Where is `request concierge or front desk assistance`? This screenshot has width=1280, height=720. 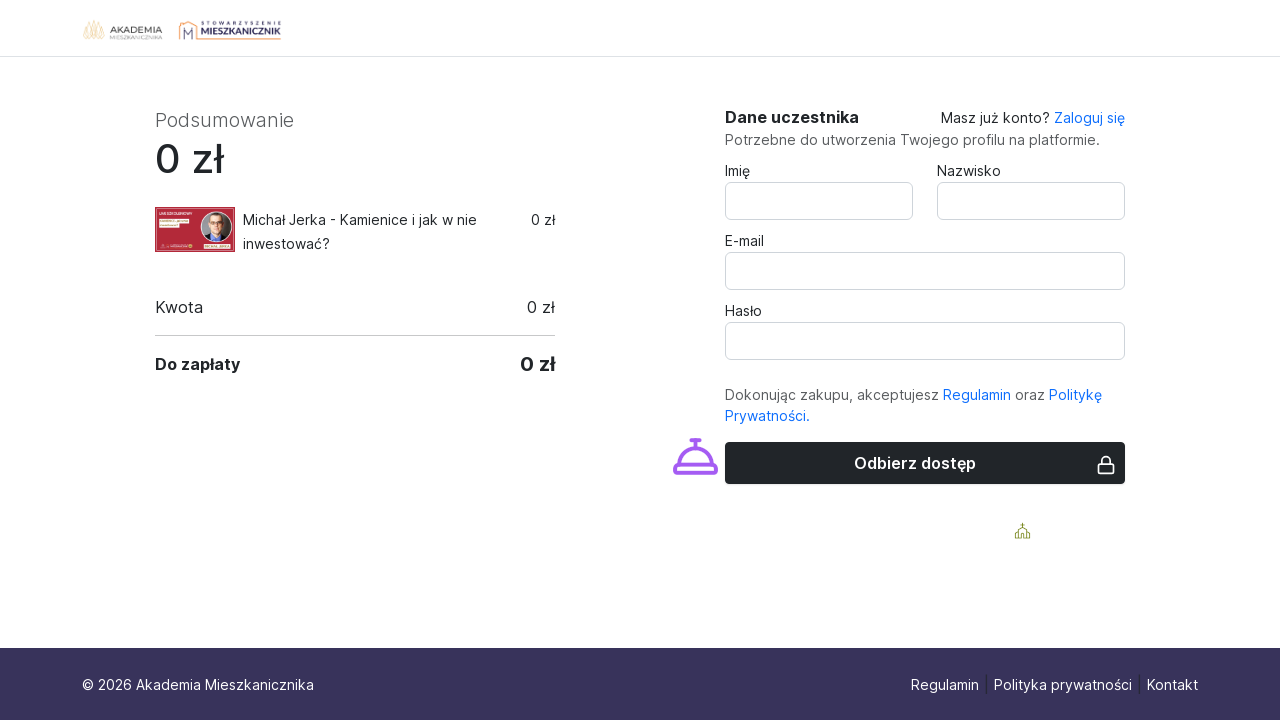
request concierge or front desk assistance is located at coordinates (695, 456).